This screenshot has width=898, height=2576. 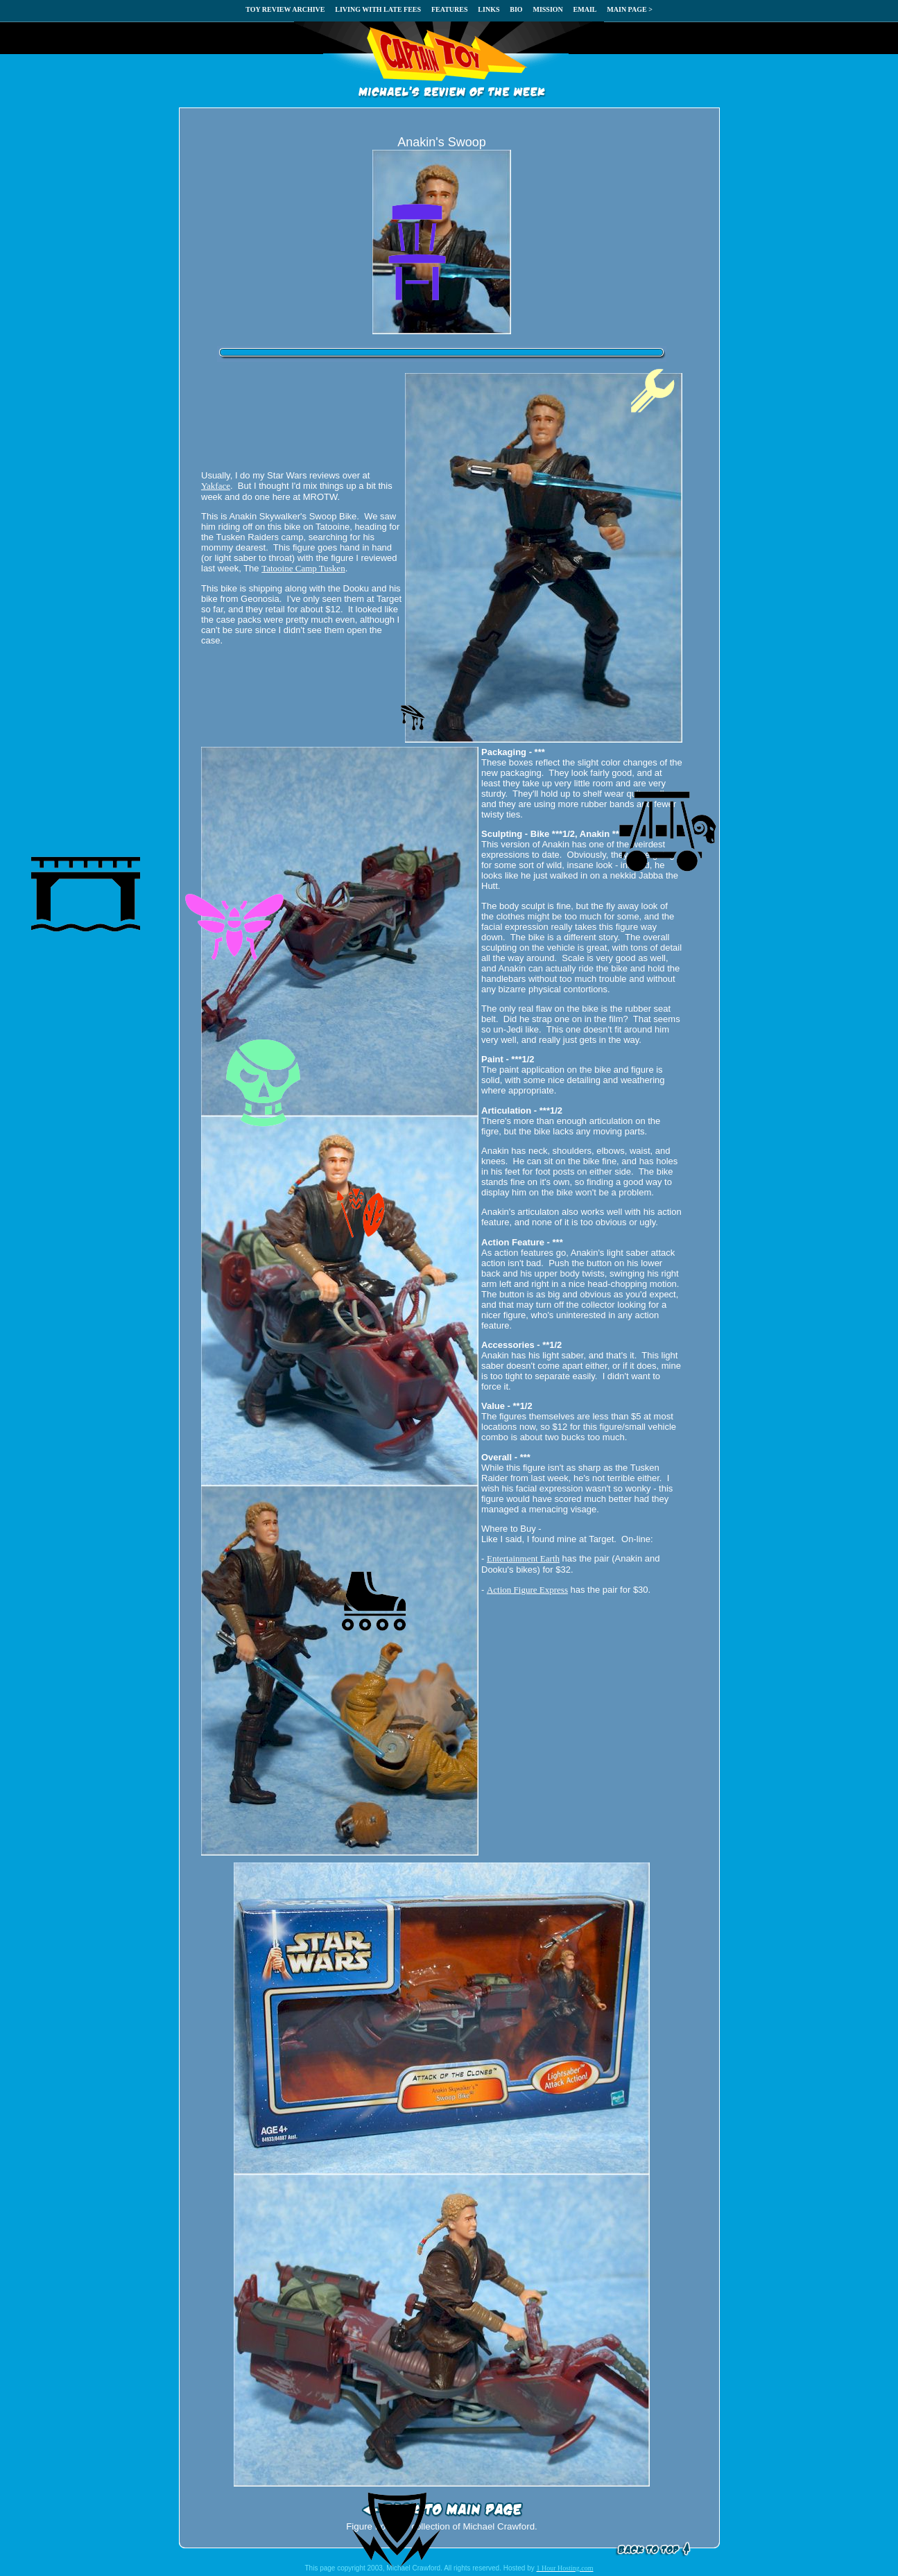 I want to click on access roller skating or skating-related activities, so click(x=374, y=1596).